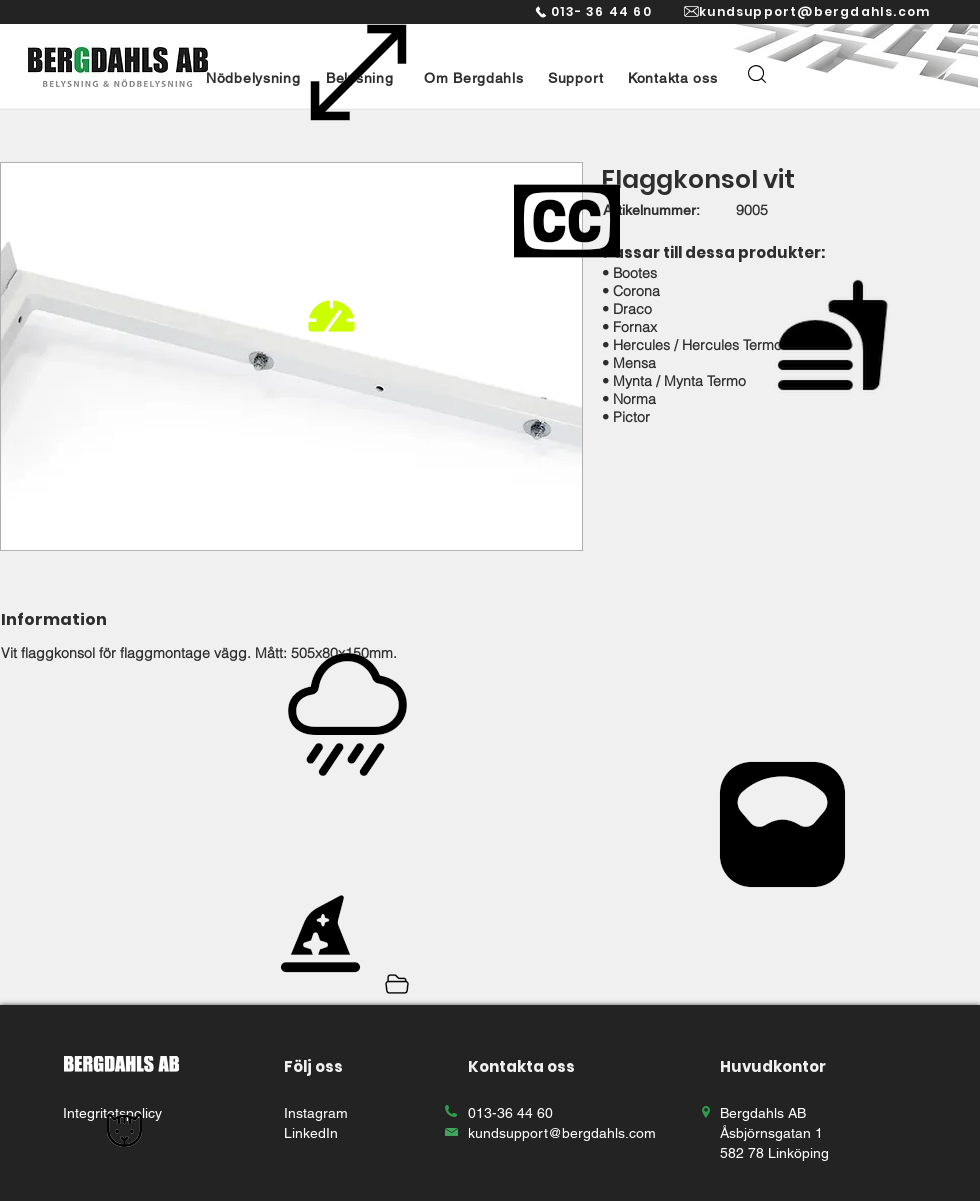 Image resolution: width=980 pixels, height=1201 pixels. Describe the element at coordinates (124, 1129) in the screenshot. I see `view pet or animal-related content` at that location.